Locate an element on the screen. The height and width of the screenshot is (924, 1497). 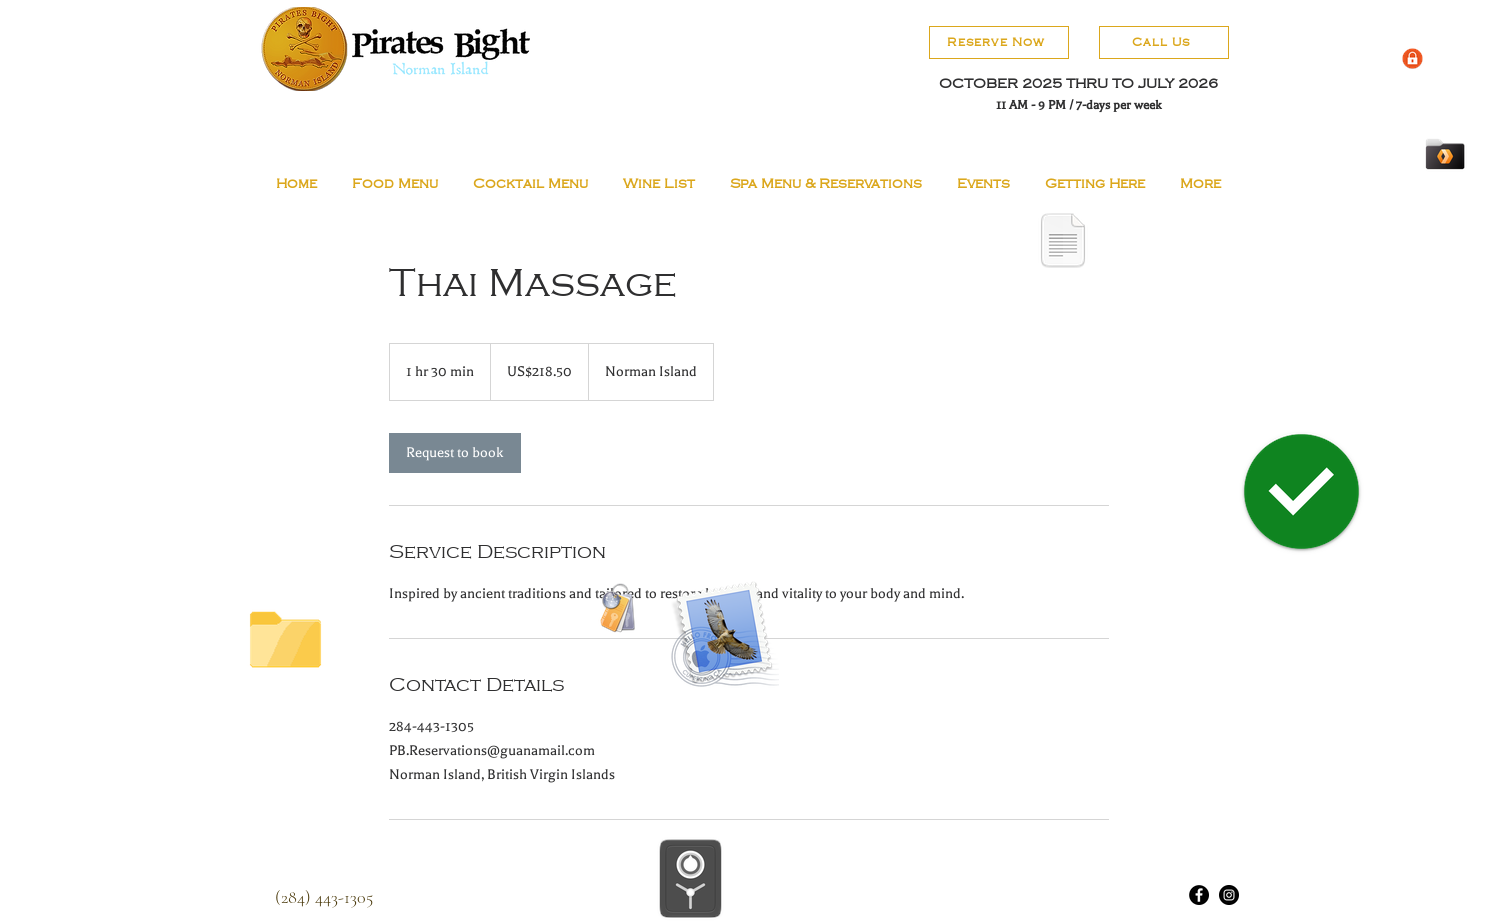
open mail preferences or settings is located at coordinates (724, 633).